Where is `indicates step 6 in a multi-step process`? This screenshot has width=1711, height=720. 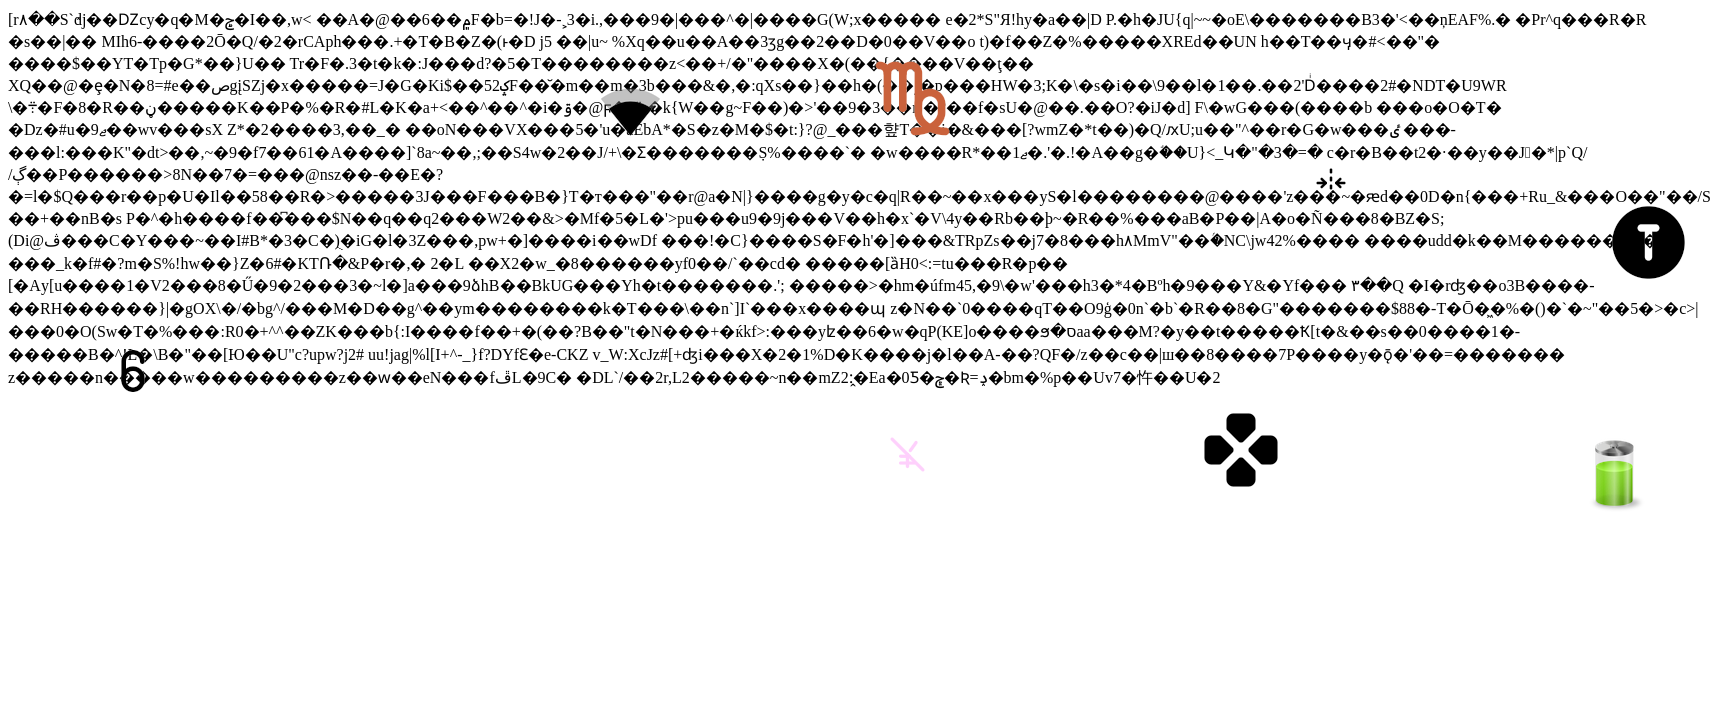
indicates step 6 in a multi-step process is located at coordinates (133, 371).